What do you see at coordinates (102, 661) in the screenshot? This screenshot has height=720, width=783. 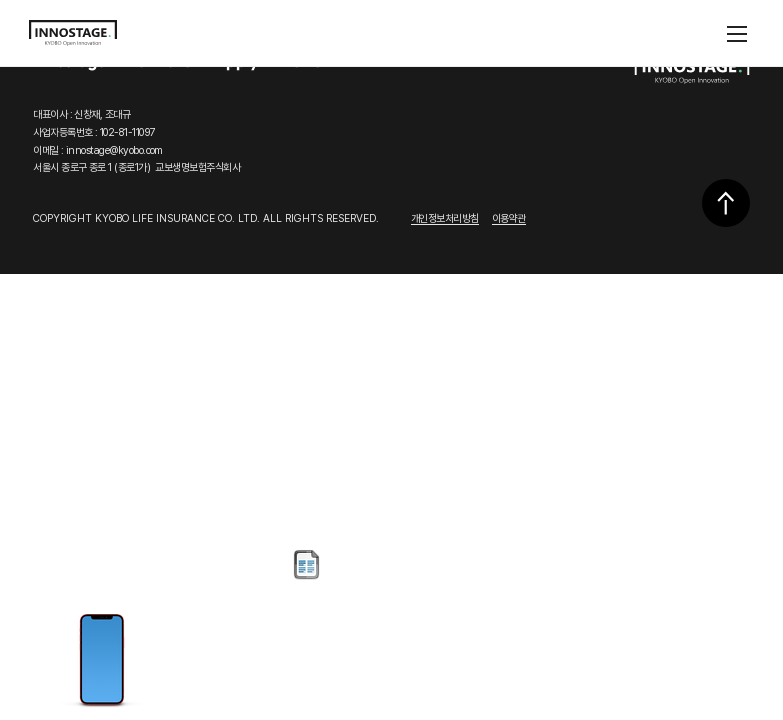 I see `iPhone 12 device icon in red` at bounding box center [102, 661].